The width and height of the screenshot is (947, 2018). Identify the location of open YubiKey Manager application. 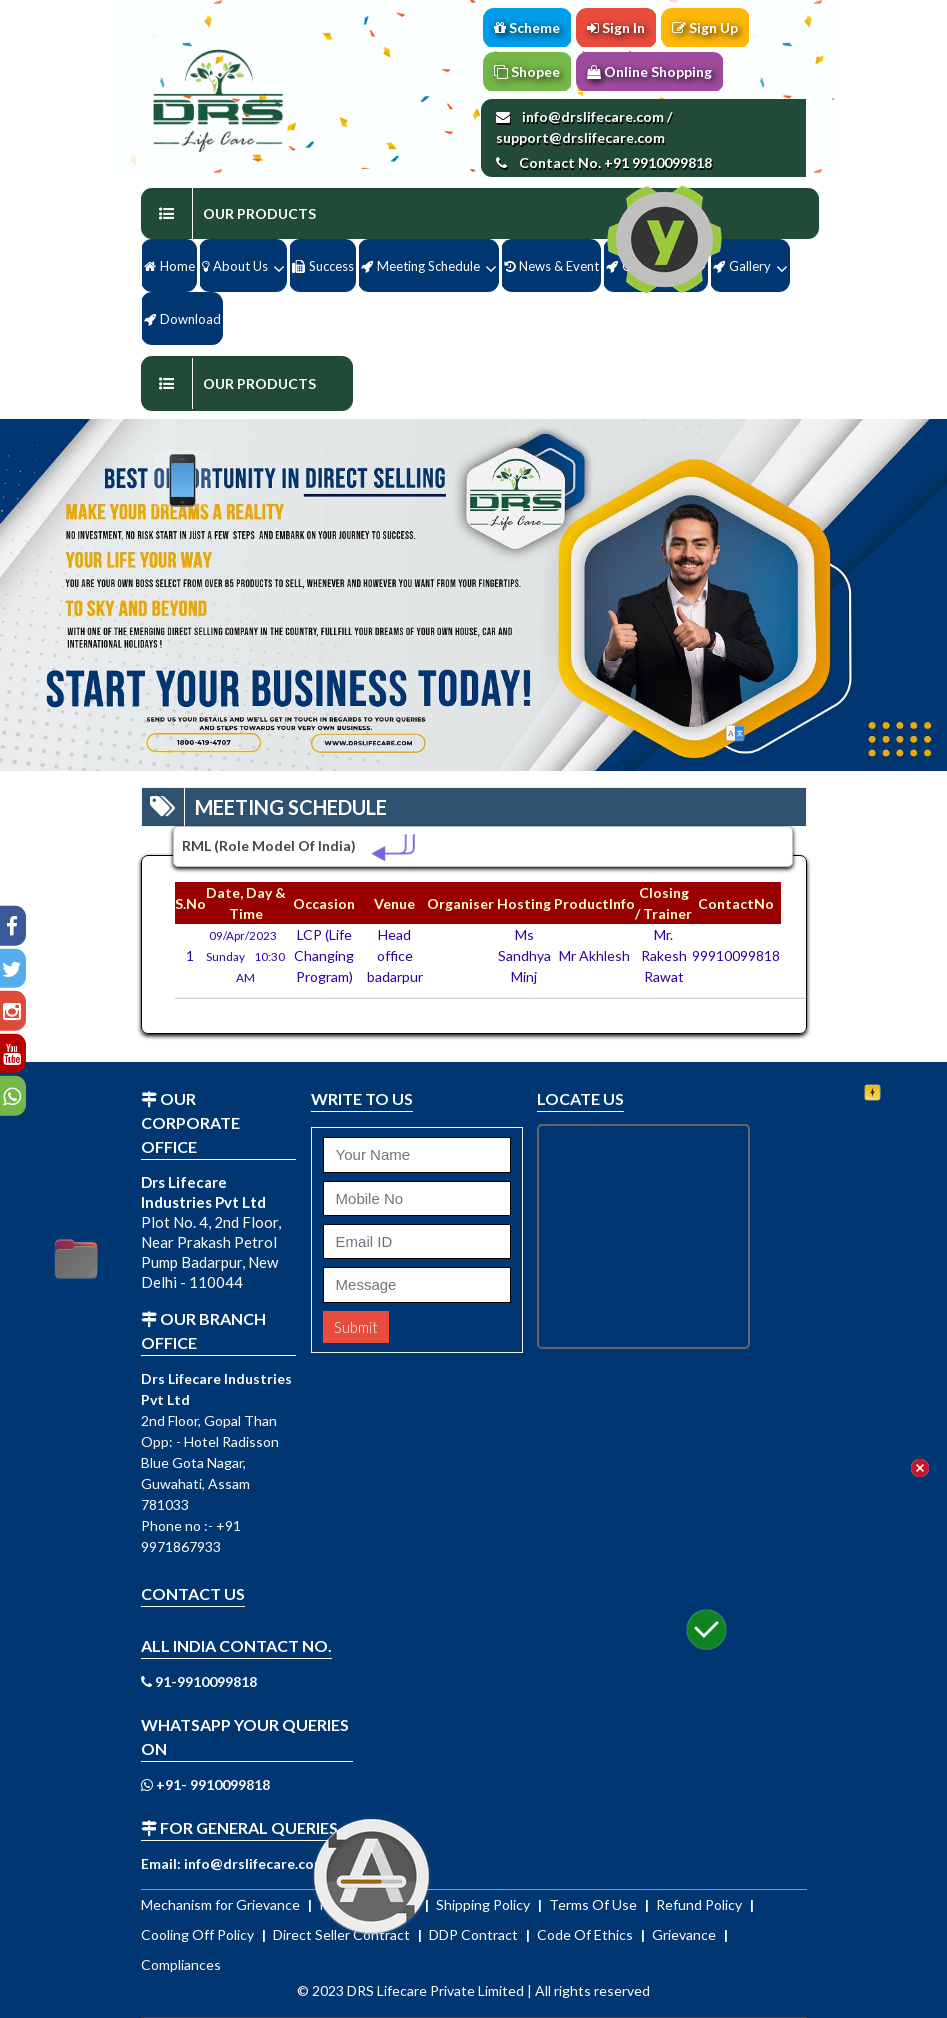
(664, 239).